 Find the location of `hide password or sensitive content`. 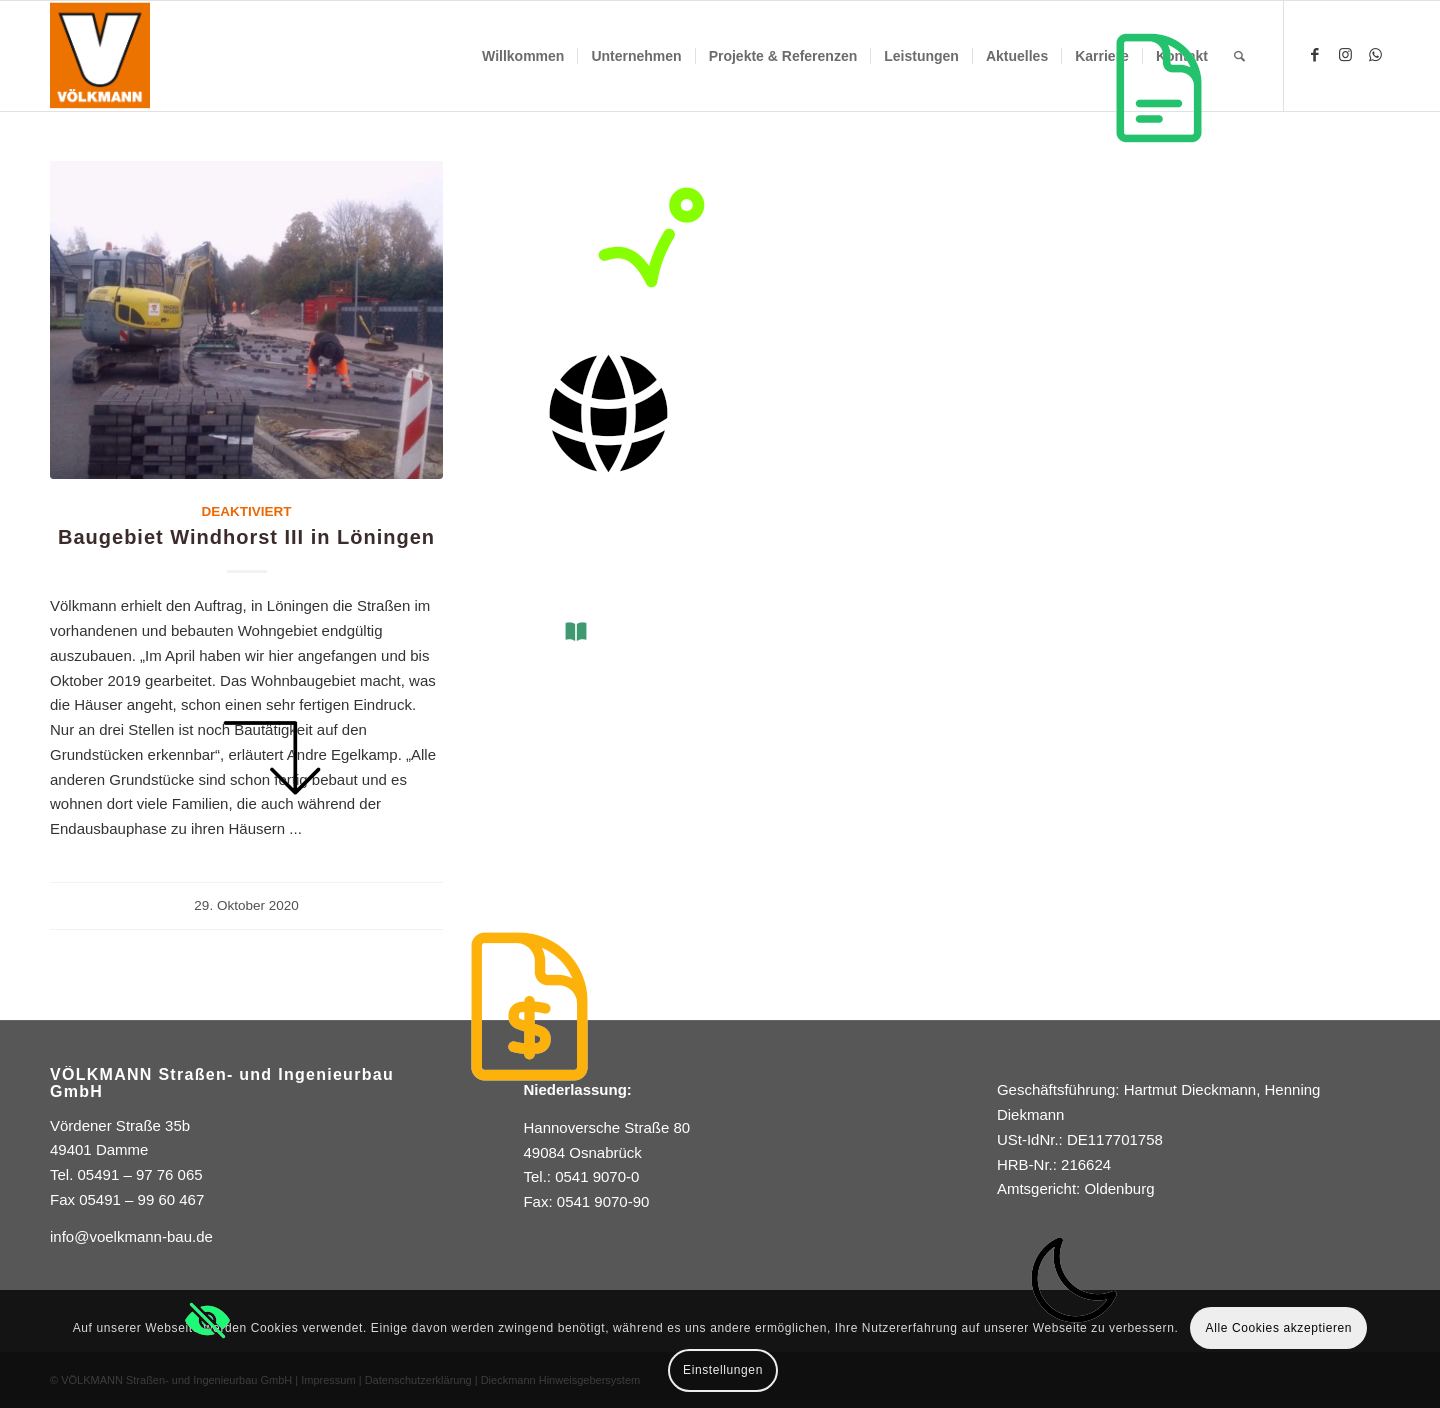

hide password or sensitive content is located at coordinates (207, 1320).